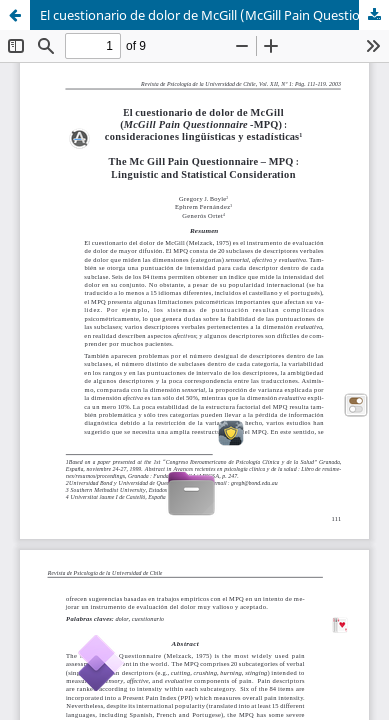 Image resolution: width=389 pixels, height=720 pixels. Describe the element at coordinates (231, 433) in the screenshot. I see `open vpn settings and preferences` at that location.